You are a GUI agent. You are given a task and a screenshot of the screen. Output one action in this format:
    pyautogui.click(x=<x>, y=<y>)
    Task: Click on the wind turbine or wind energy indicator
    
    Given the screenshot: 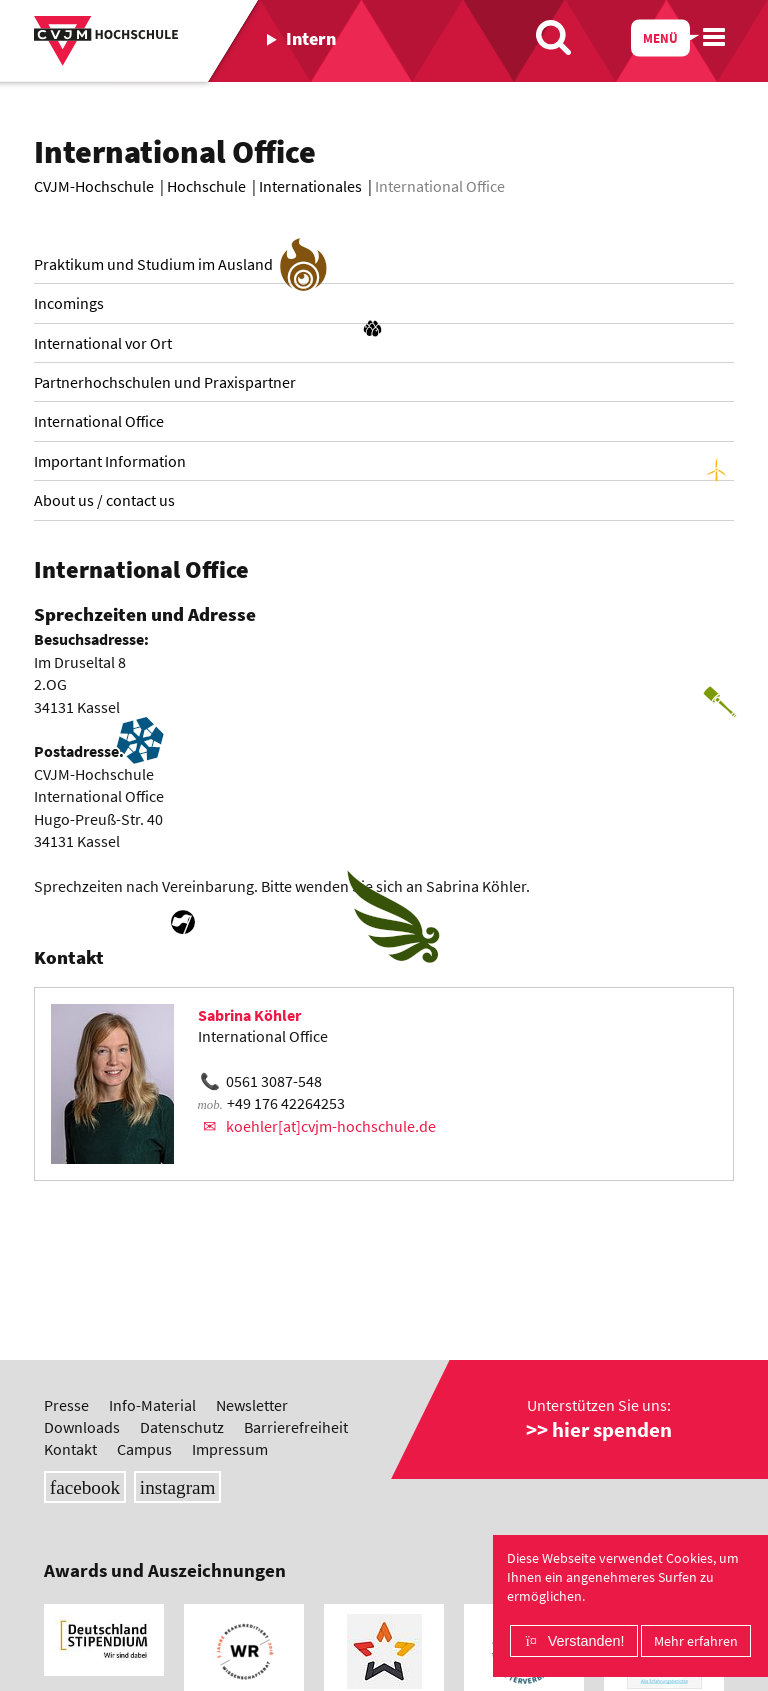 What is the action you would take?
    pyautogui.click(x=716, y=469)
    